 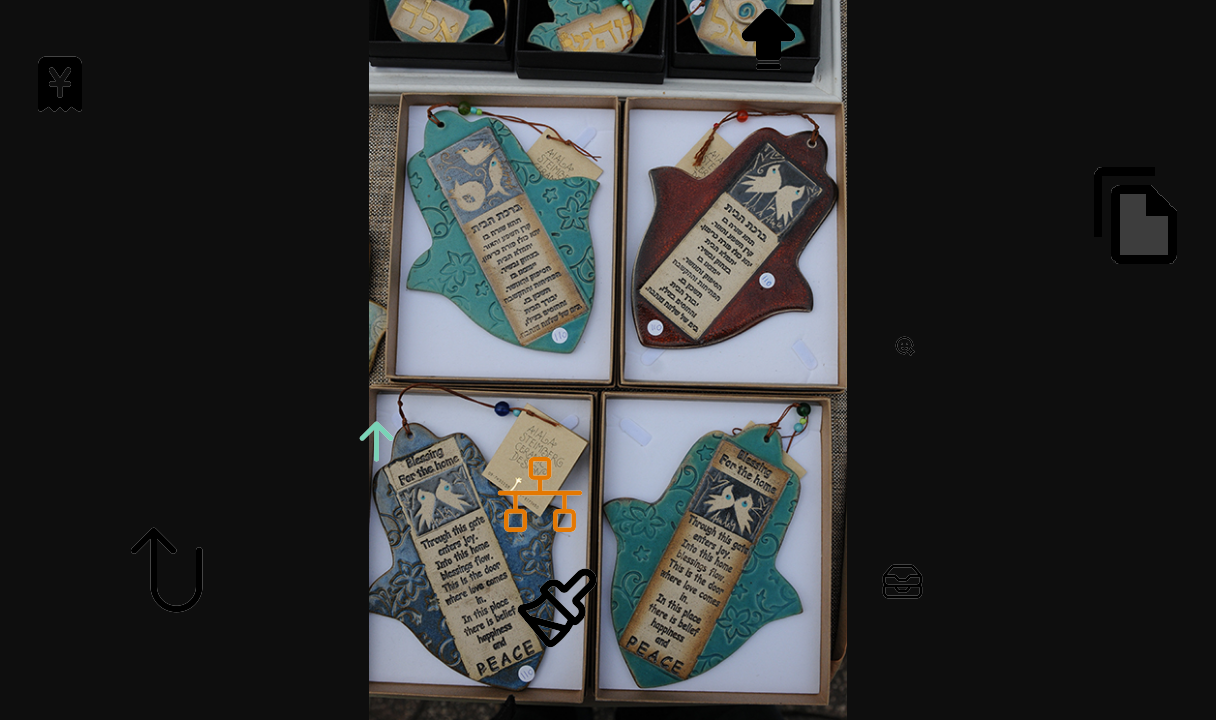 What do you see at coordinates (170, 570) in the screenshot?
I see `undo or go back to previous state` at bounding box center [170, 570].